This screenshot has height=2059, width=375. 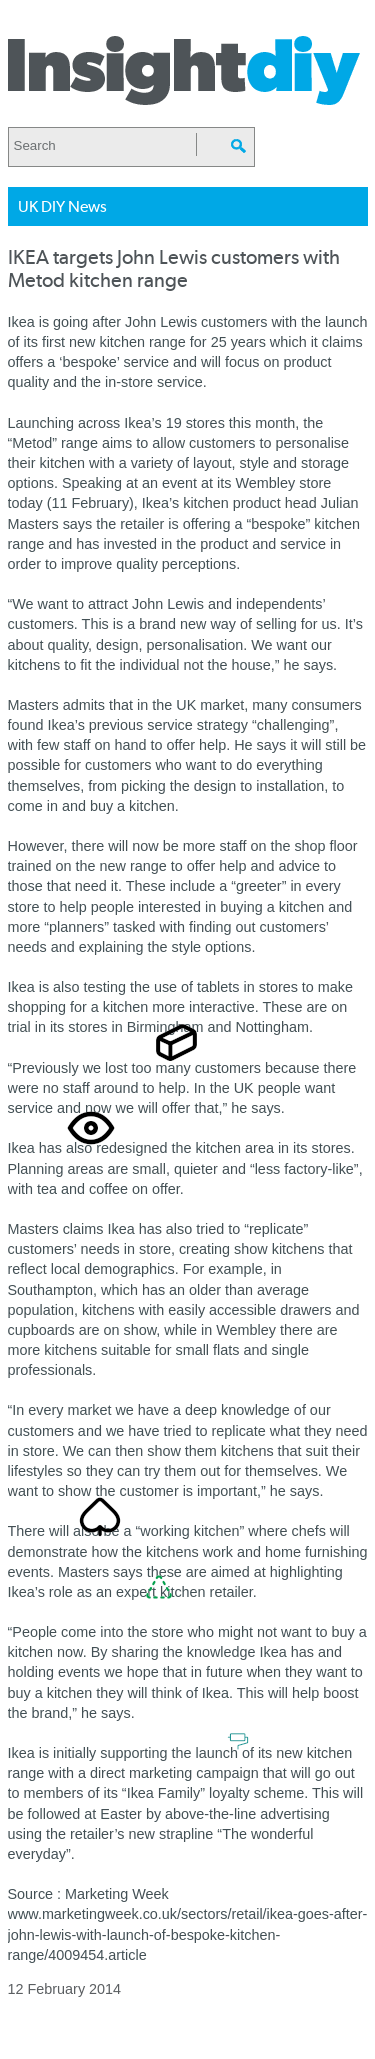 What do you see at coordinates (159, 1587) in the screenshot?
I see `indicates an incomplete or in-progress shape` at bounding box center [159, 1587].